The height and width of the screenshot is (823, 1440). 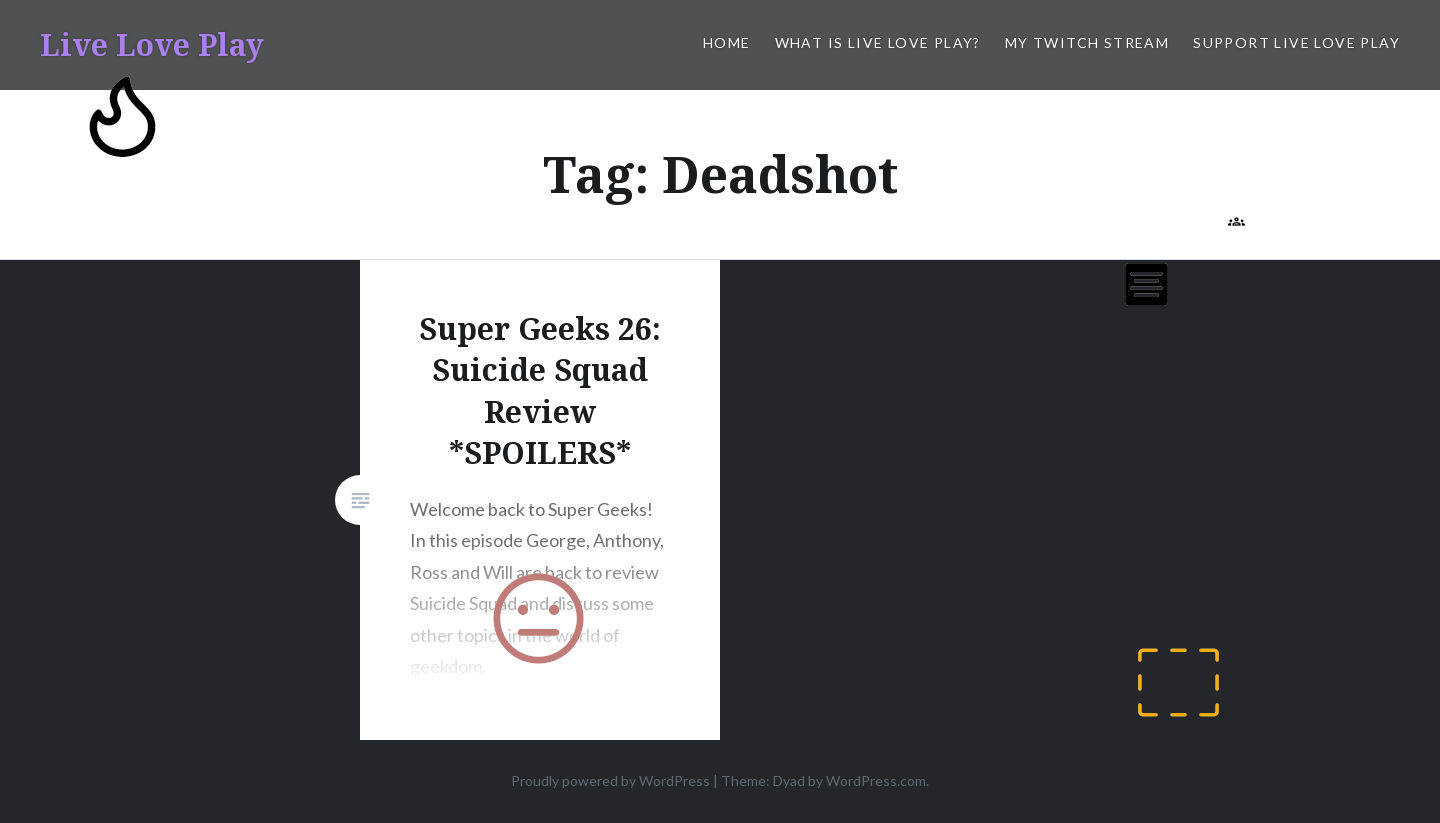 I want to click on select or define a region, so click(x=1178, y=682).